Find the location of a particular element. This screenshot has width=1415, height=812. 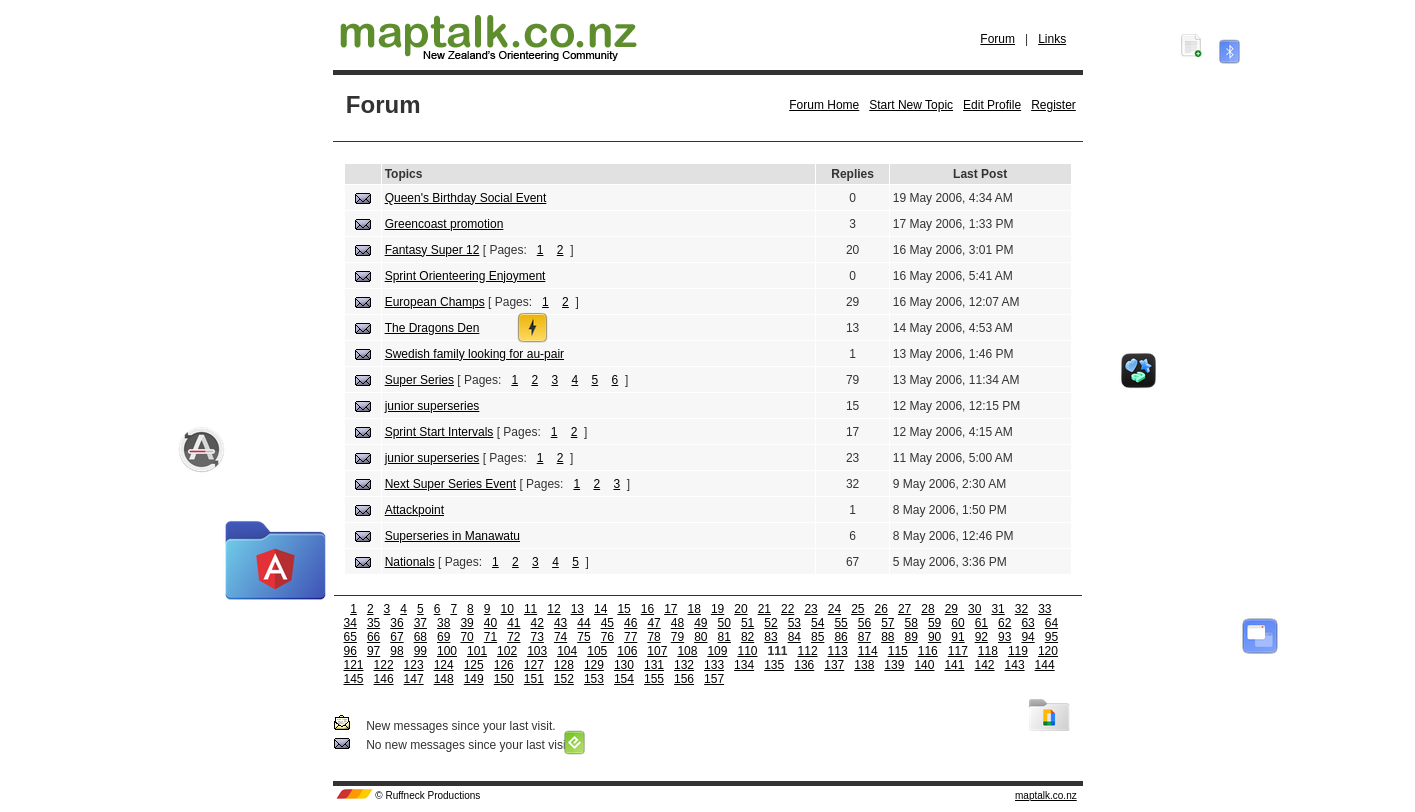

open bluetooth settings is located at coordinates (1229, 51).